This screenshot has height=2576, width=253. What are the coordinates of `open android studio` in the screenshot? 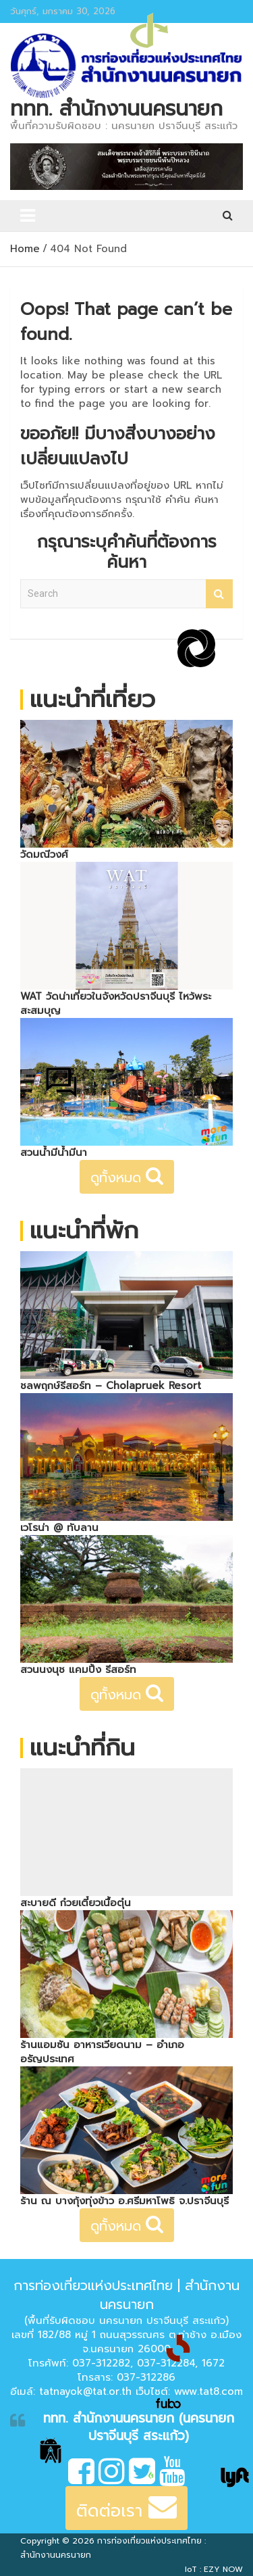 It's located at (51, 2450).